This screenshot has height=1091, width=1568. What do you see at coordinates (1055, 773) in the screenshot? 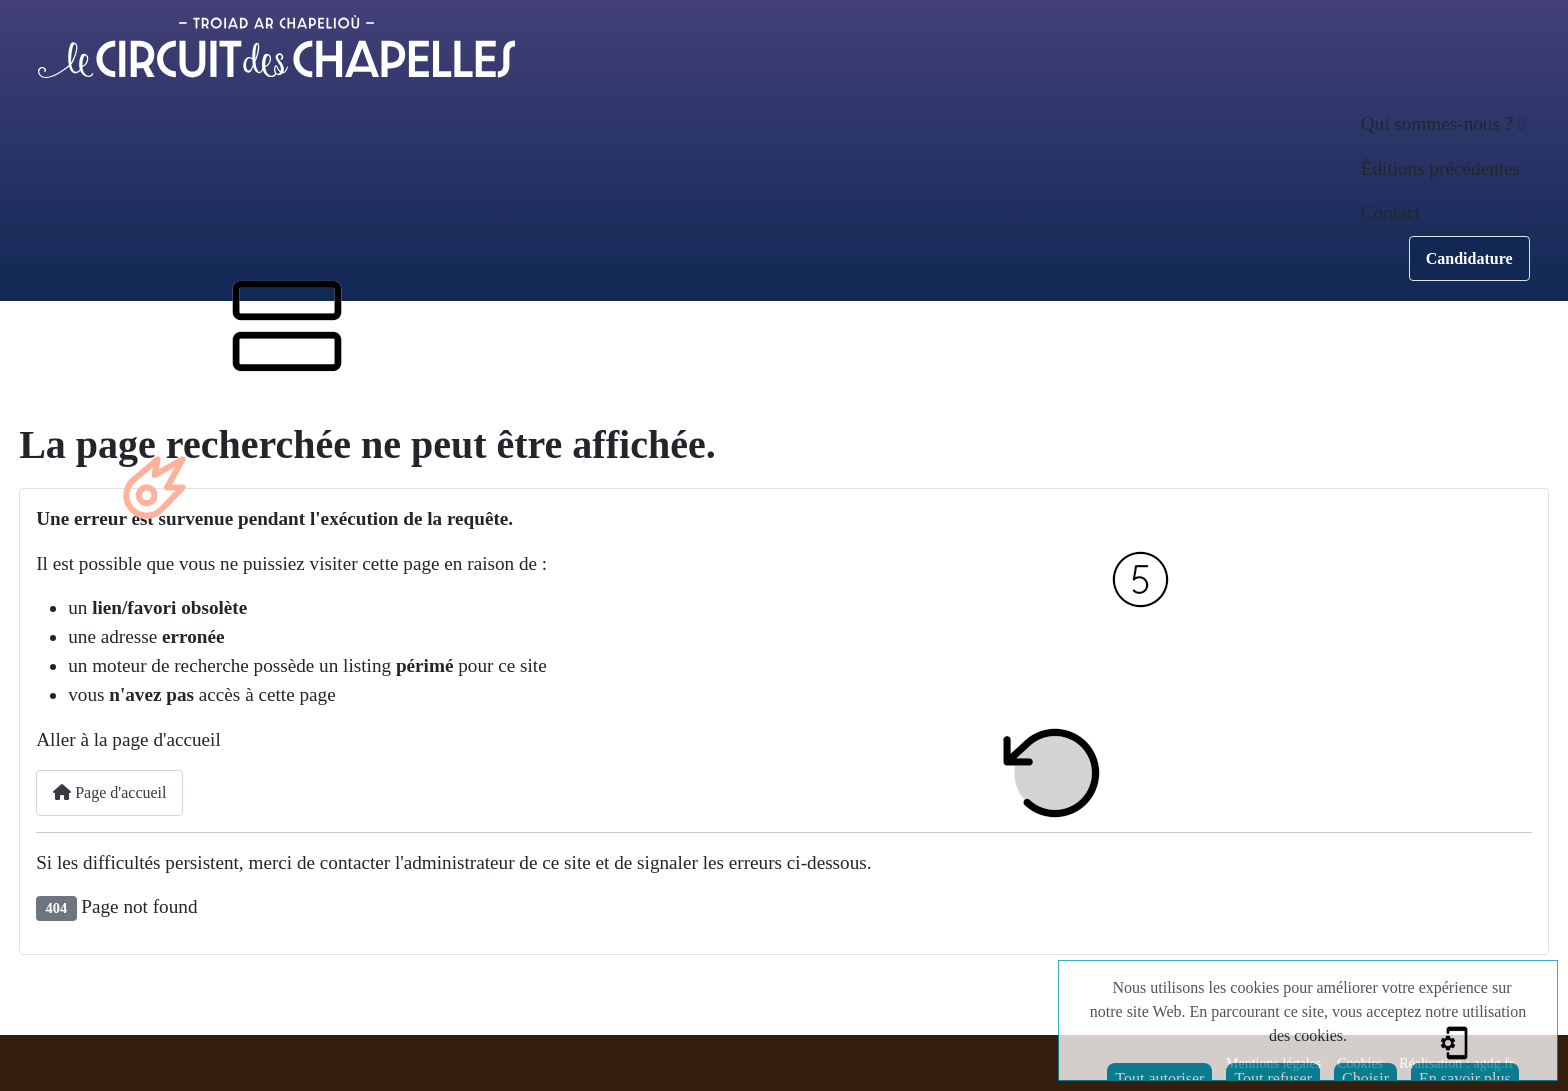
I see `undo last action` at bounding box center [1055, 773].